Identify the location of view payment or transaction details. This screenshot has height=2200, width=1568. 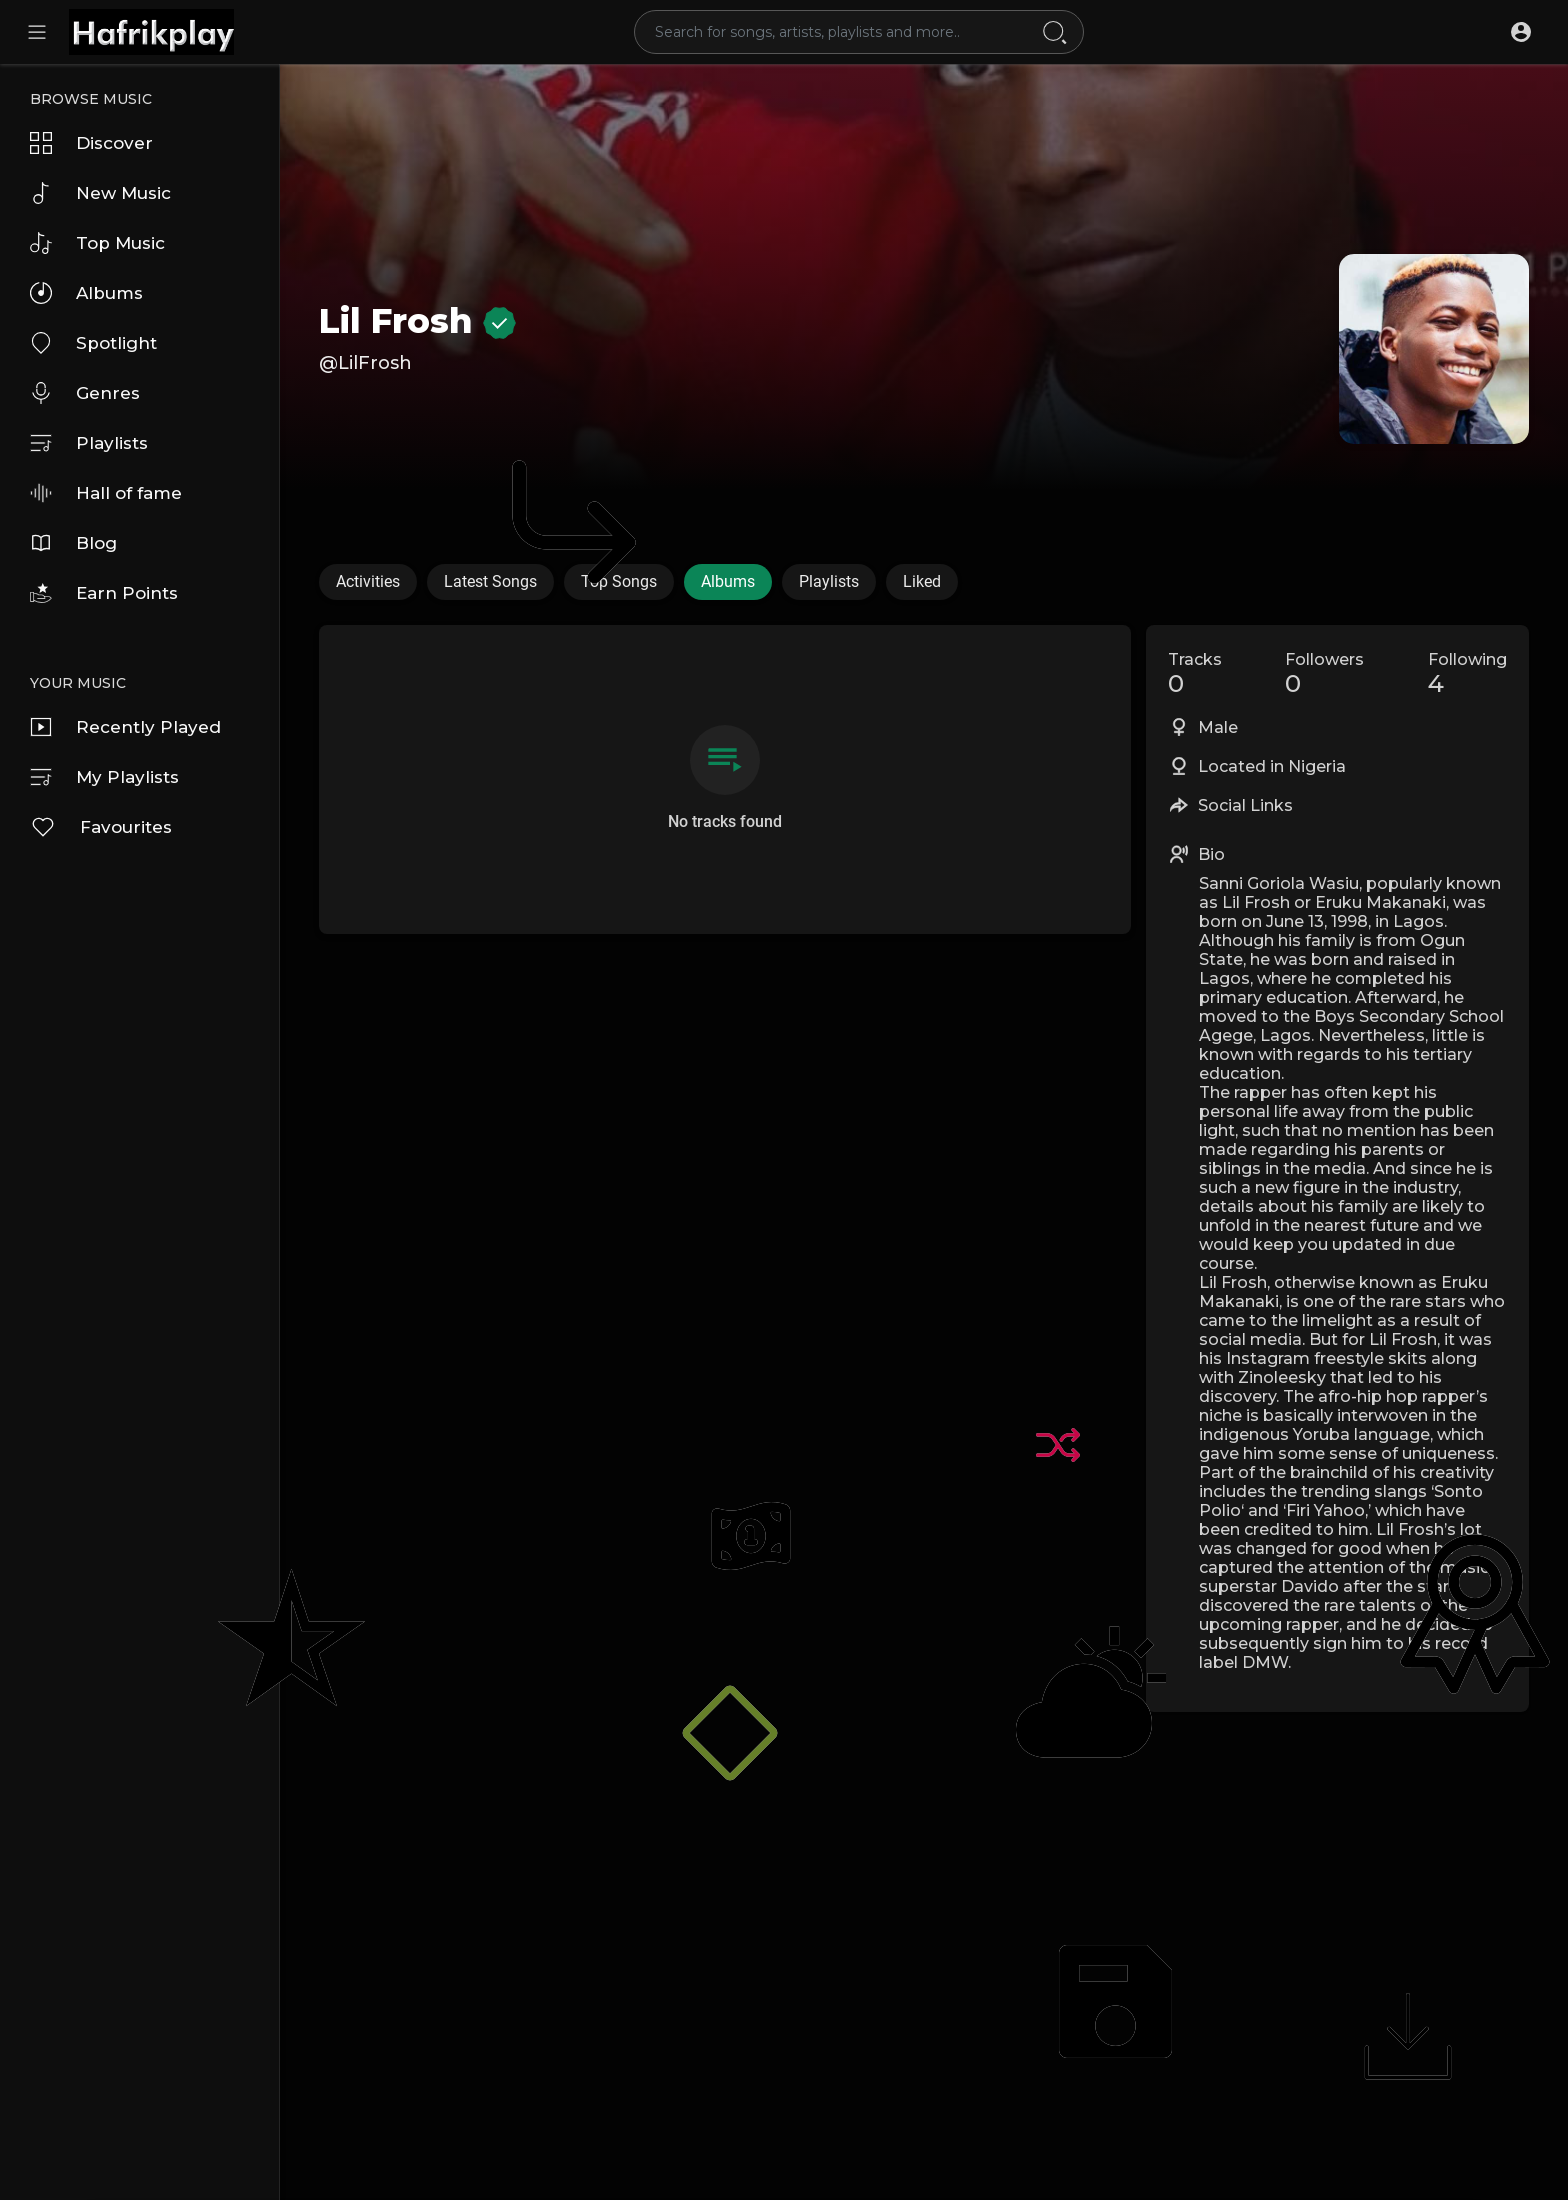
(751, 1536).